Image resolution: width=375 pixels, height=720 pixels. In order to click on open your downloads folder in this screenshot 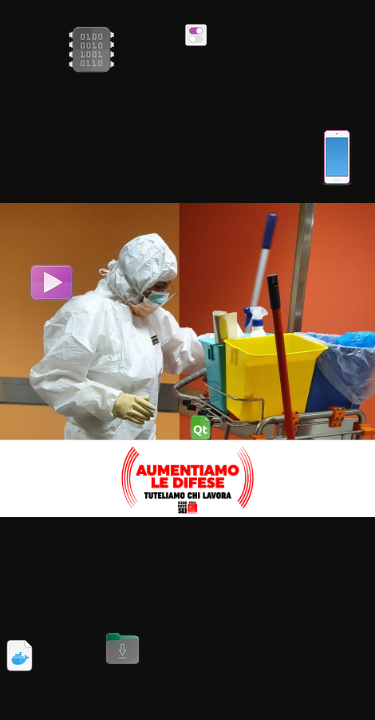, I will do `click(122, 648)`.